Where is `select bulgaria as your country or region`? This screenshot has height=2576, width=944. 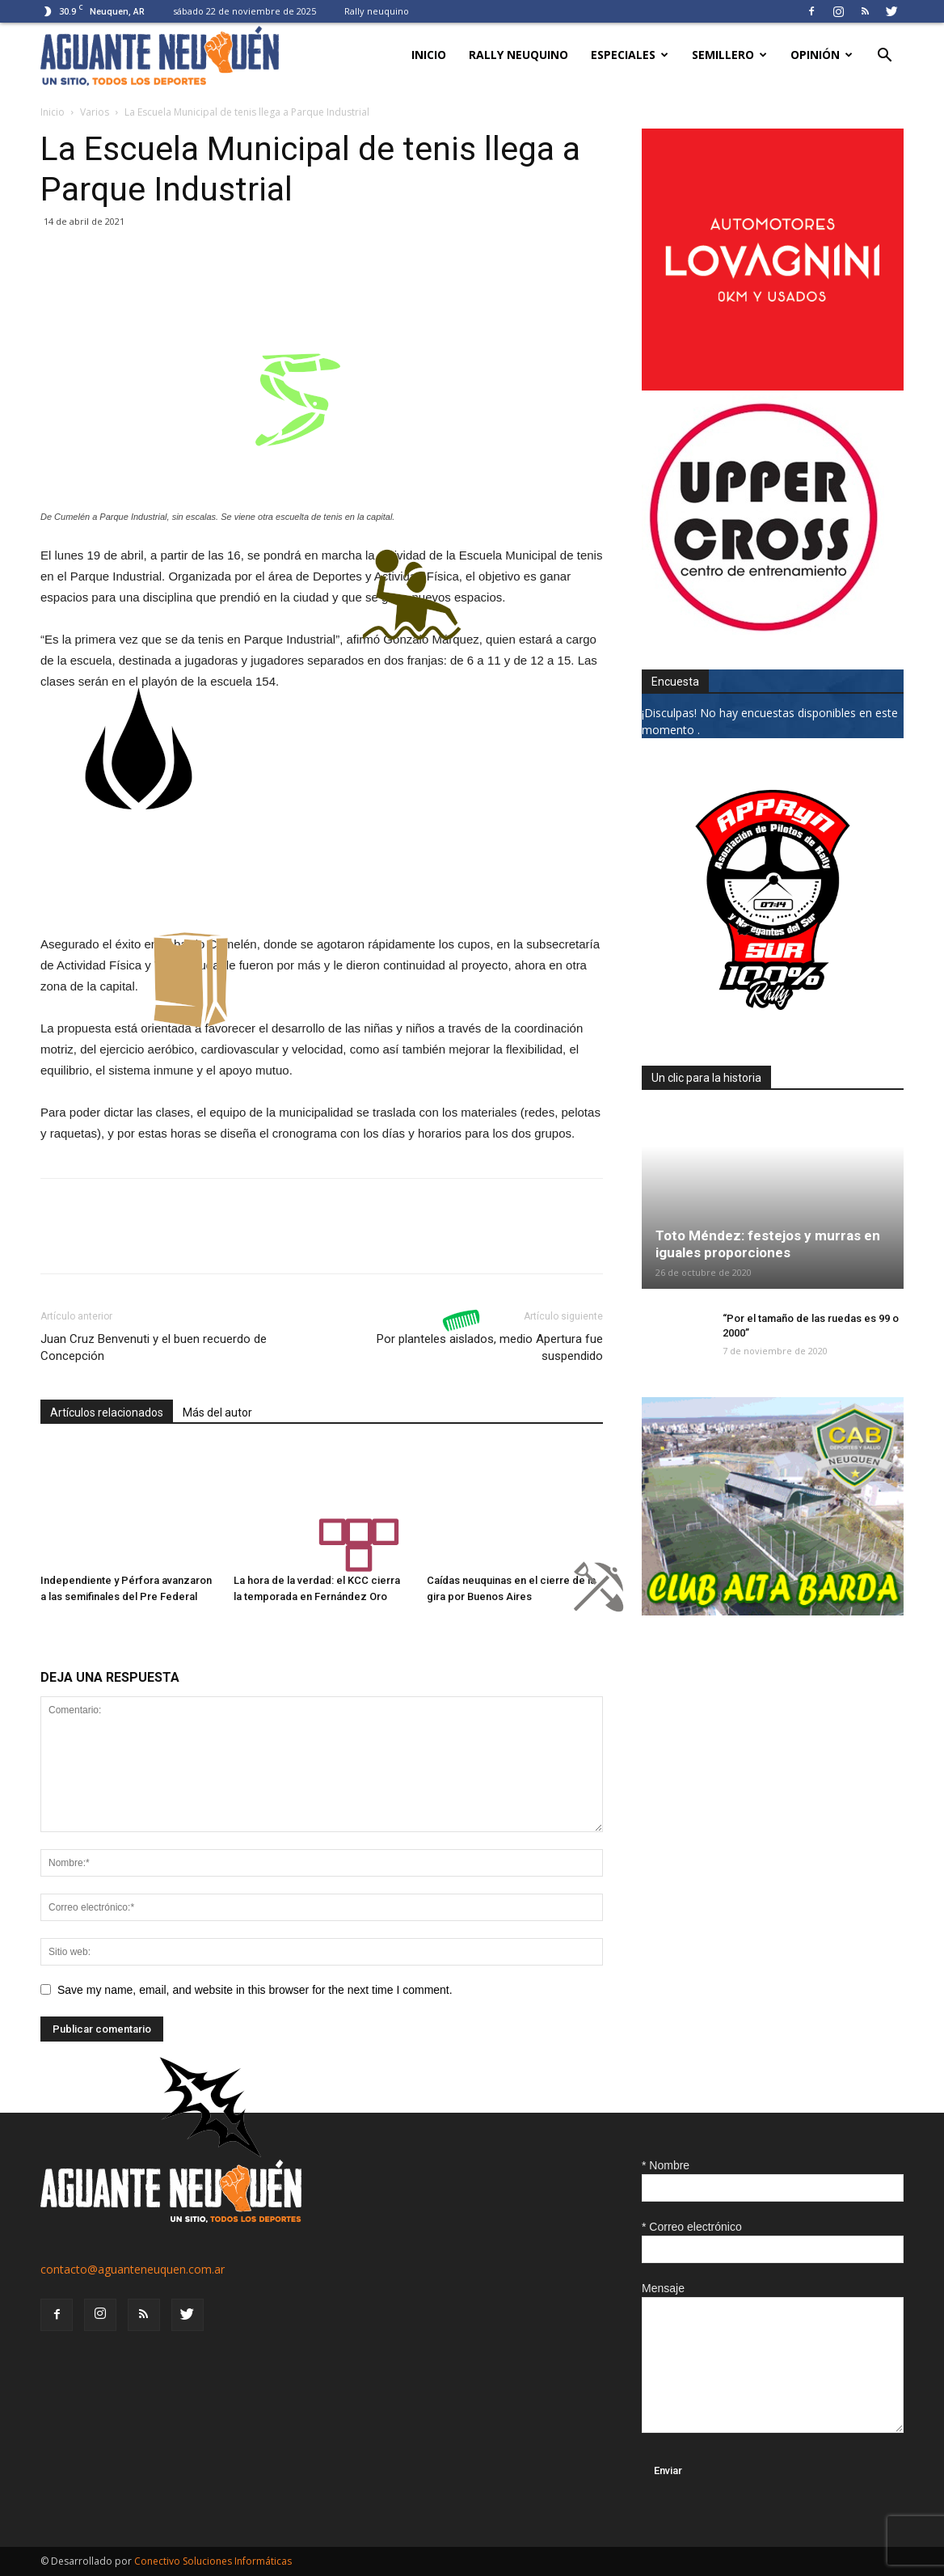 select bulgaria as your country or region is located at coordinates (744, 930).